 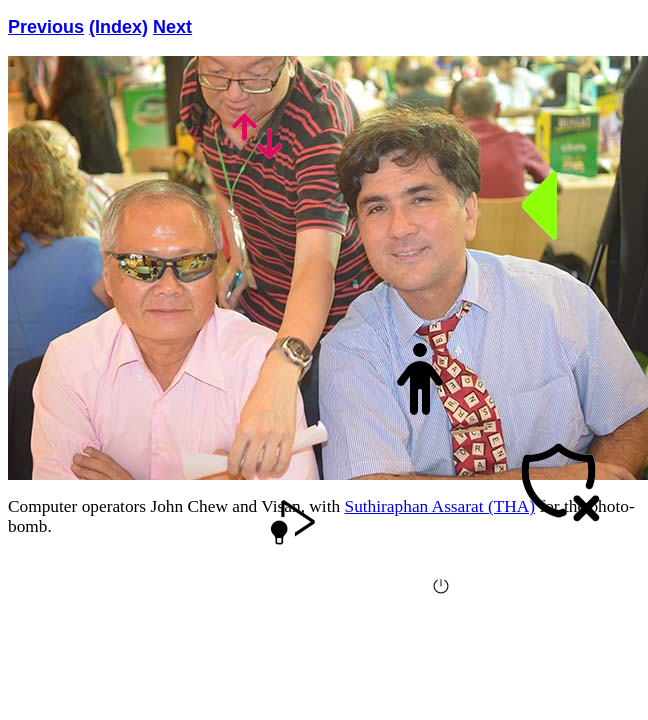 What do you see at coordinates (441, 586) in the screenshot?
I see `turn device on or off` at bounding box center [441, 586].